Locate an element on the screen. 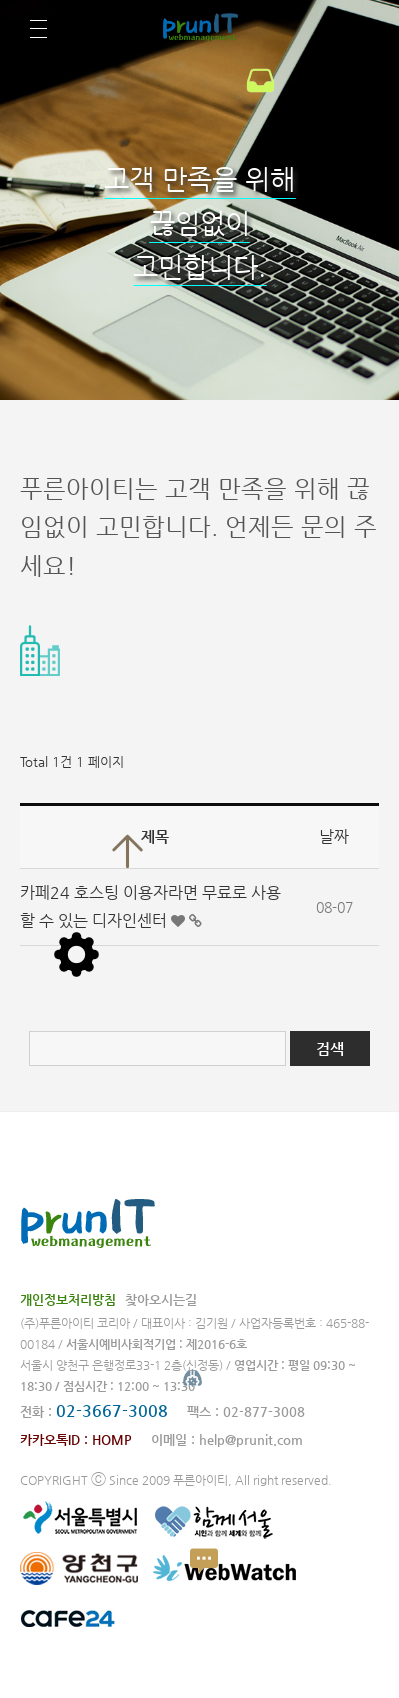  indicates respiratory infection or lung disease is located at coordinates (192, 1377).